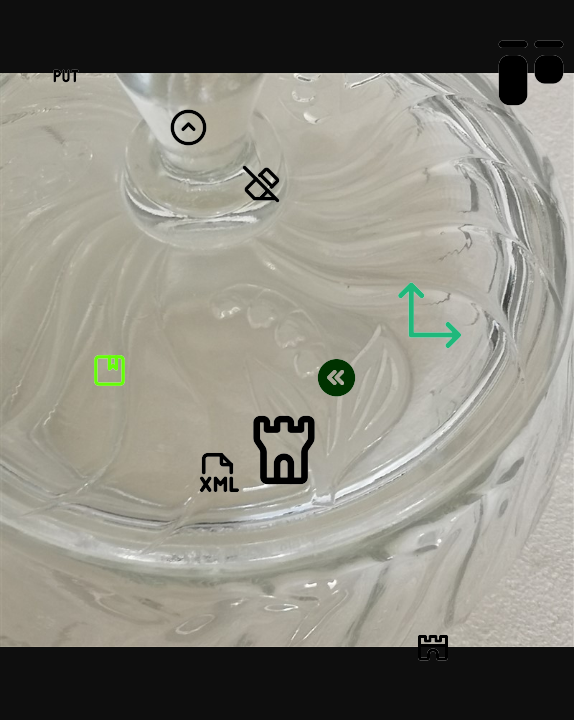 The height and width of the screenshot is (720, 574). Describe the element at coordinates (531, 73) in the screenshot. I see `switch to kanban board view` at that location.